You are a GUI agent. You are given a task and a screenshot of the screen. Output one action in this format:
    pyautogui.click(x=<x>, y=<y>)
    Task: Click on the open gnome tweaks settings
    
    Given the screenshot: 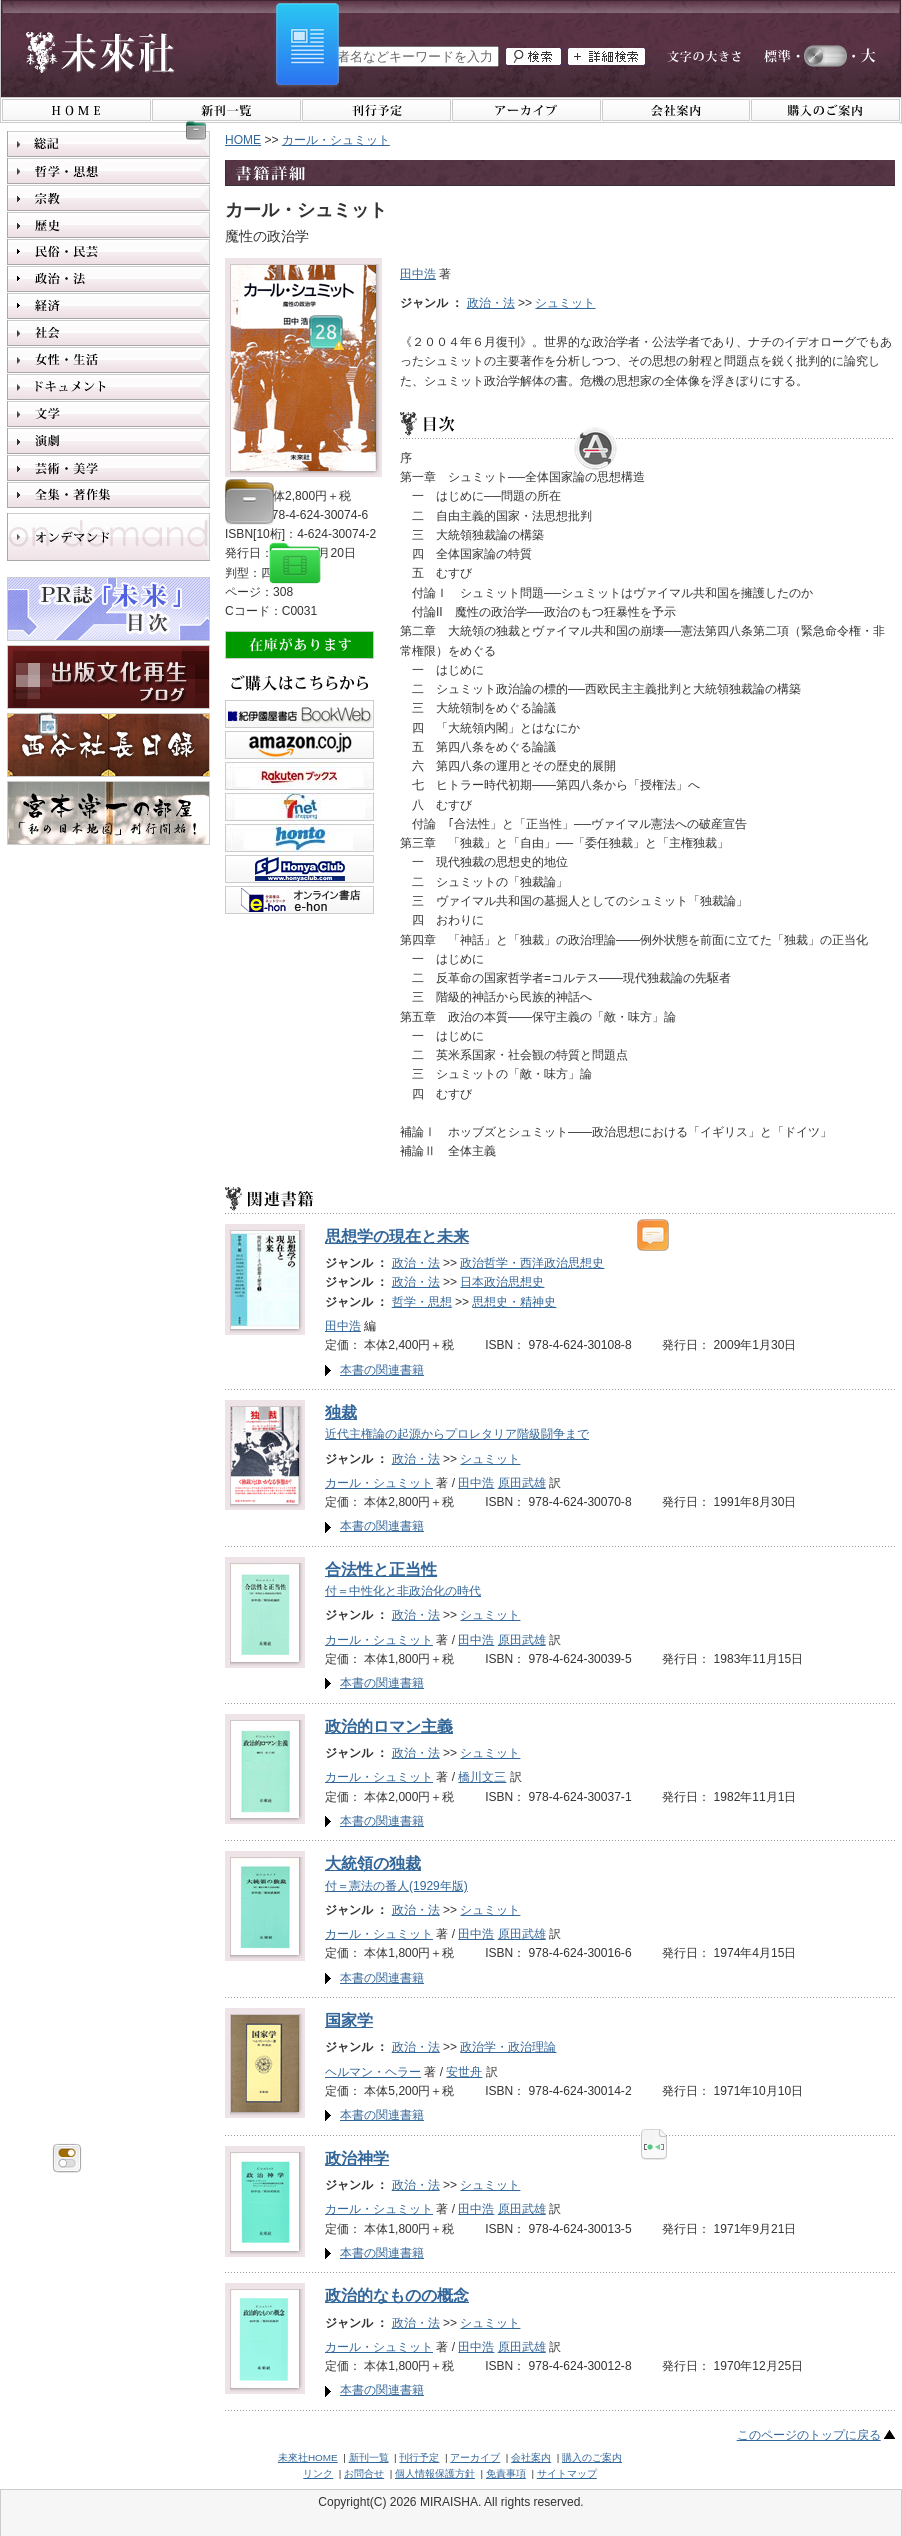 What is the action you would take?
    pyautogui.click(x=67, y=2158)
    